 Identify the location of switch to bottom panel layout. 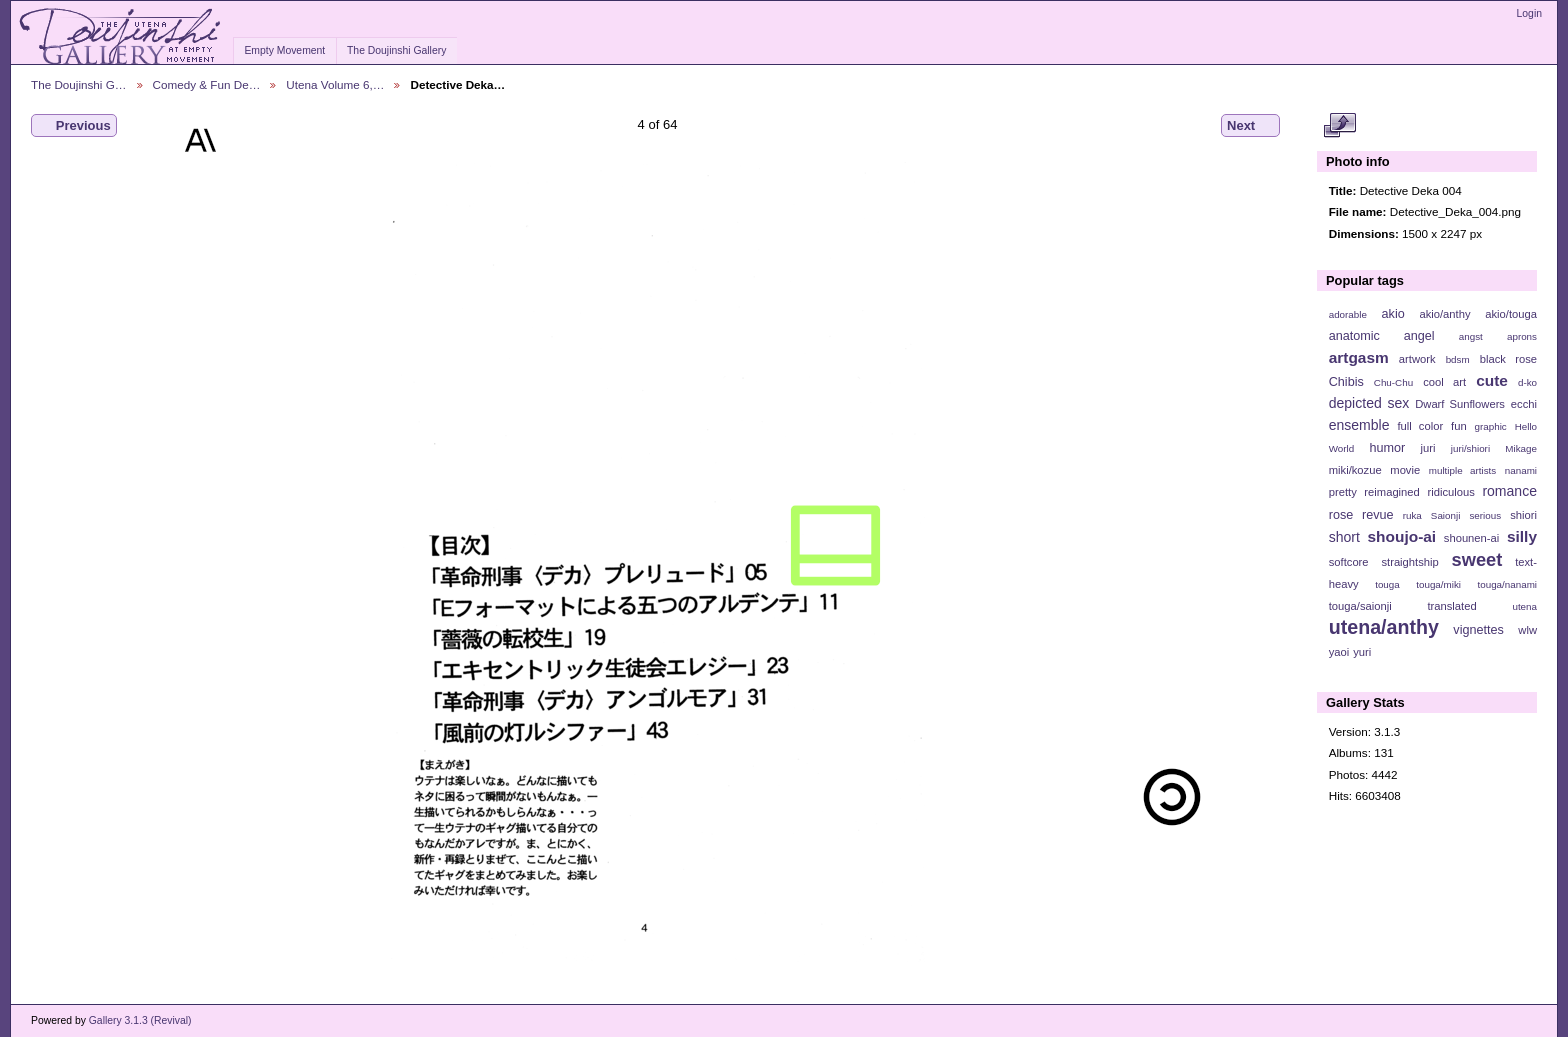
(835, 545).